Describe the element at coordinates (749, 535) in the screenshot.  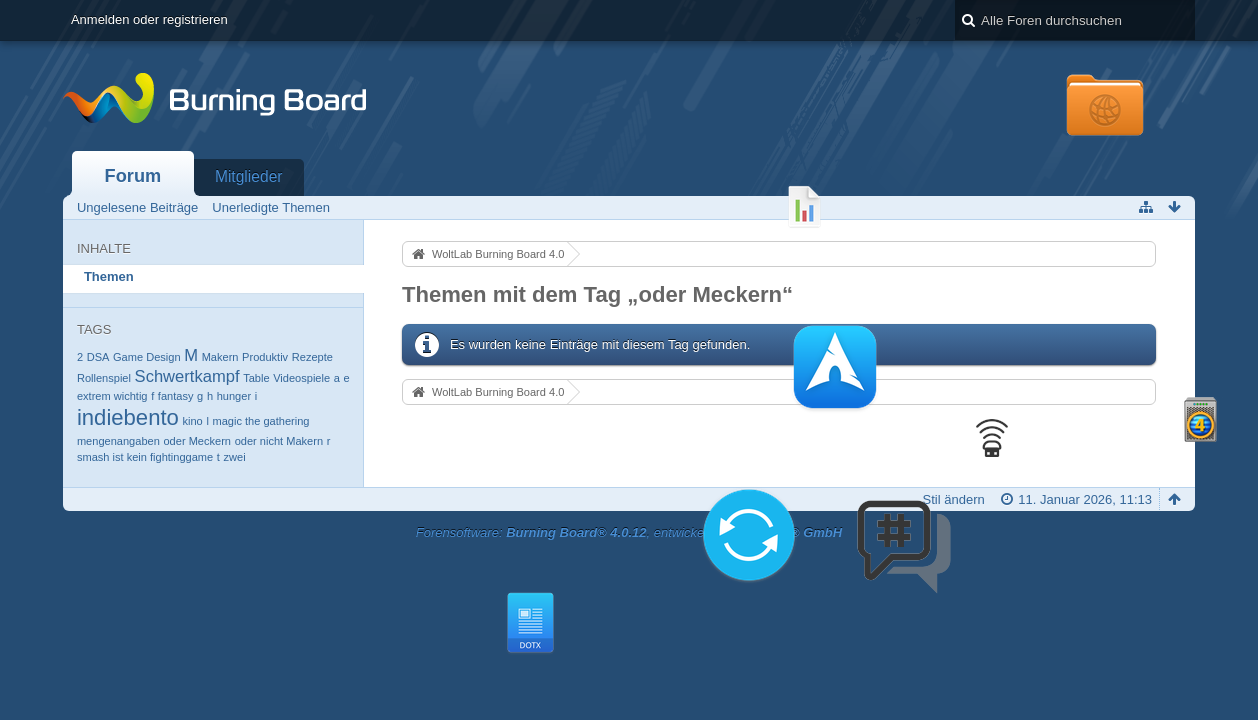
I see `dropbox is currently syncing files` at that location.